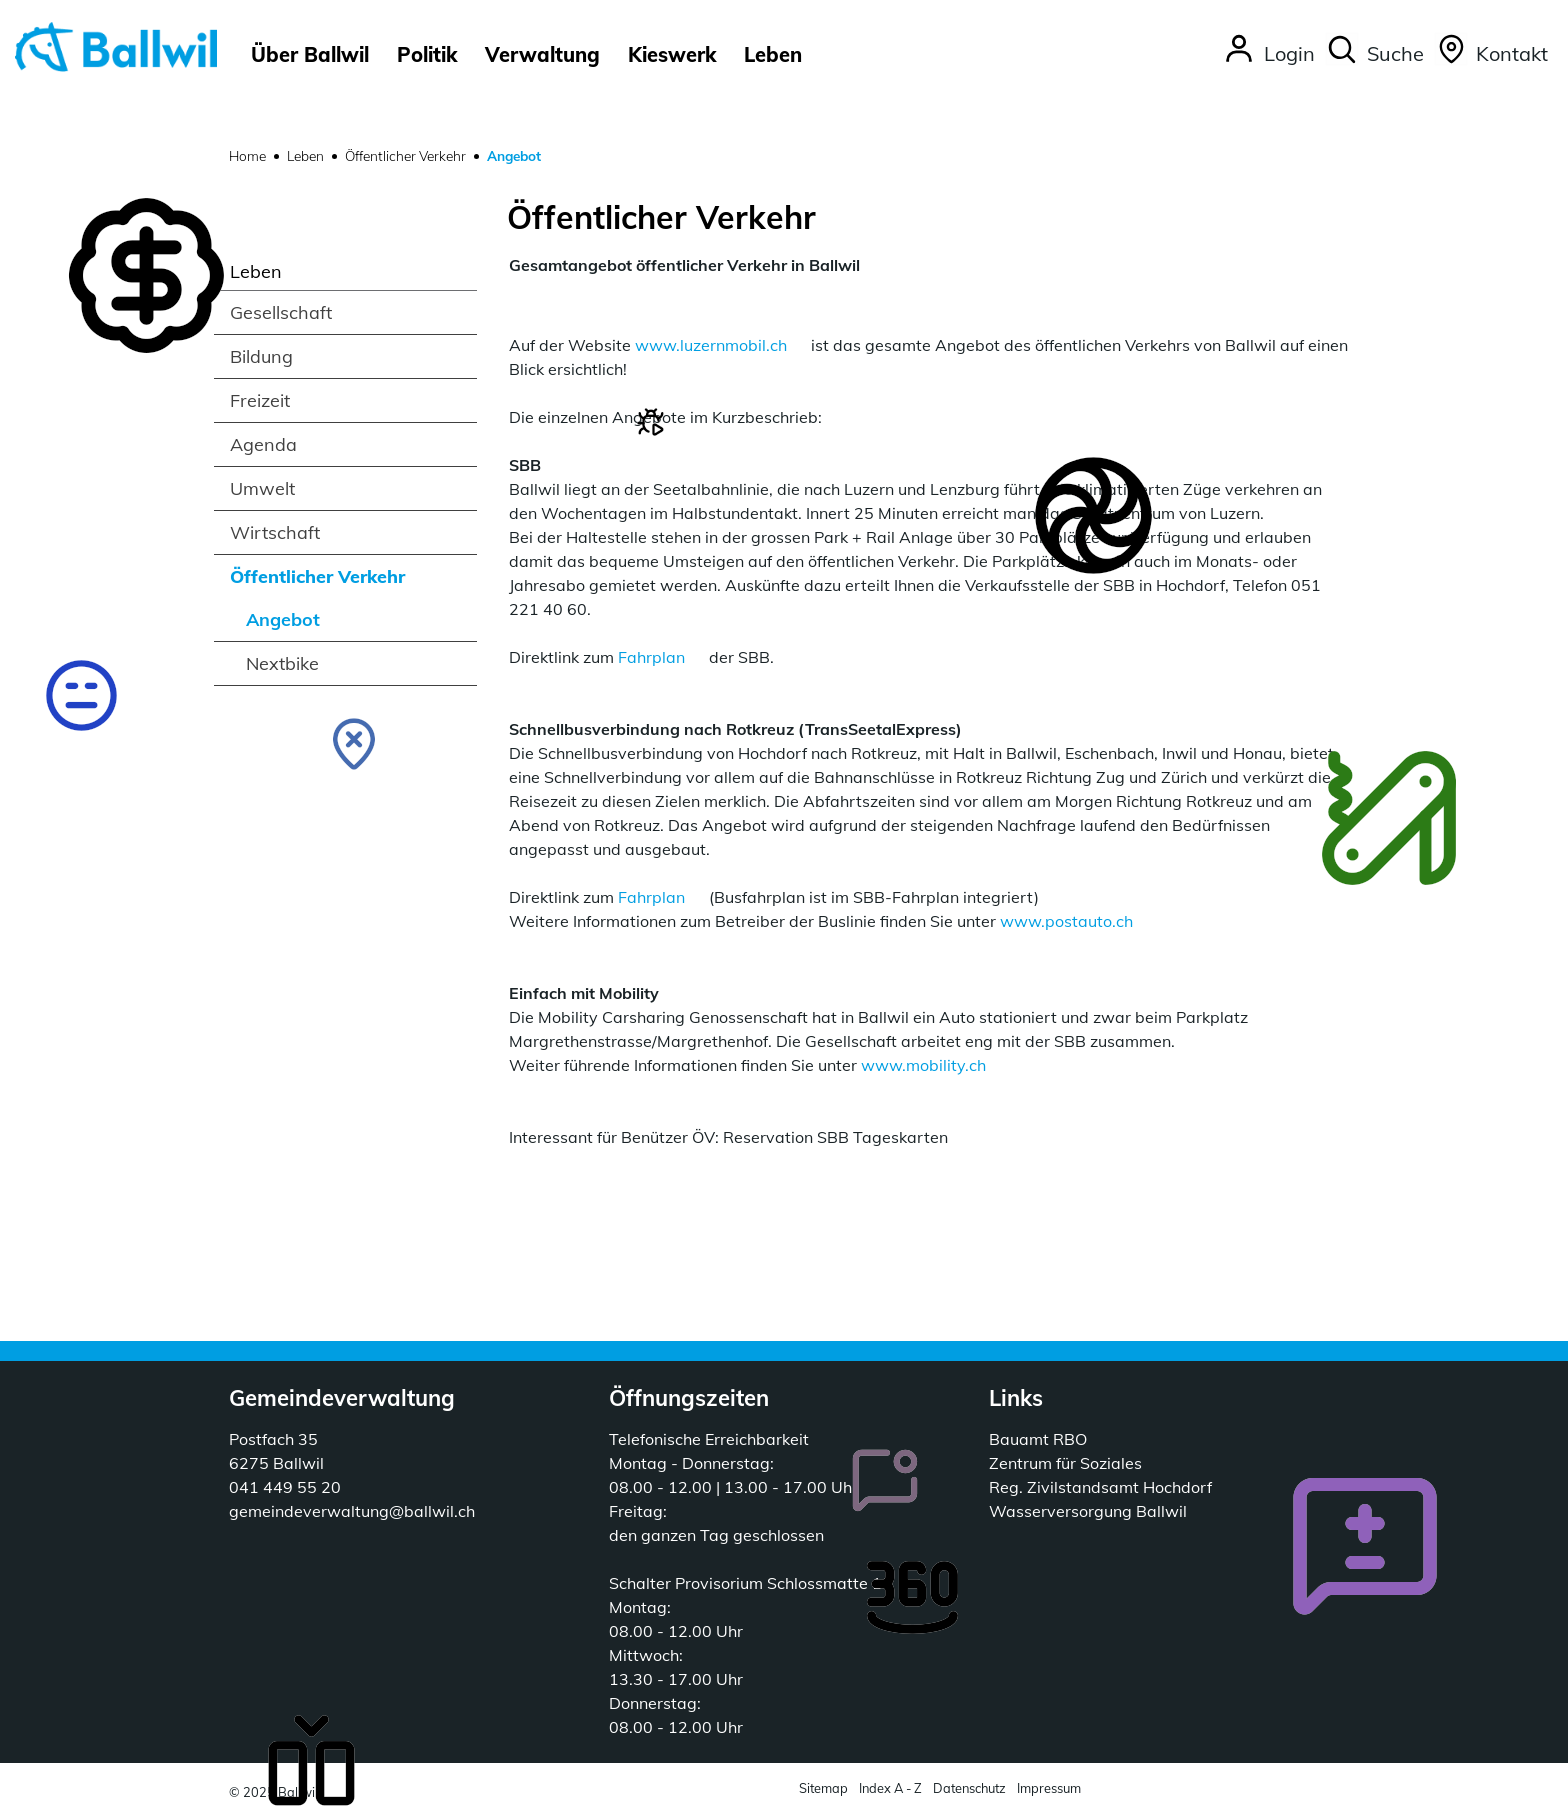 The image size is (1568, 1814). What do you see at coordinates (146, 275) in the screenshot?
I see `view pricing or payment options` at bounding box center [146, 275].